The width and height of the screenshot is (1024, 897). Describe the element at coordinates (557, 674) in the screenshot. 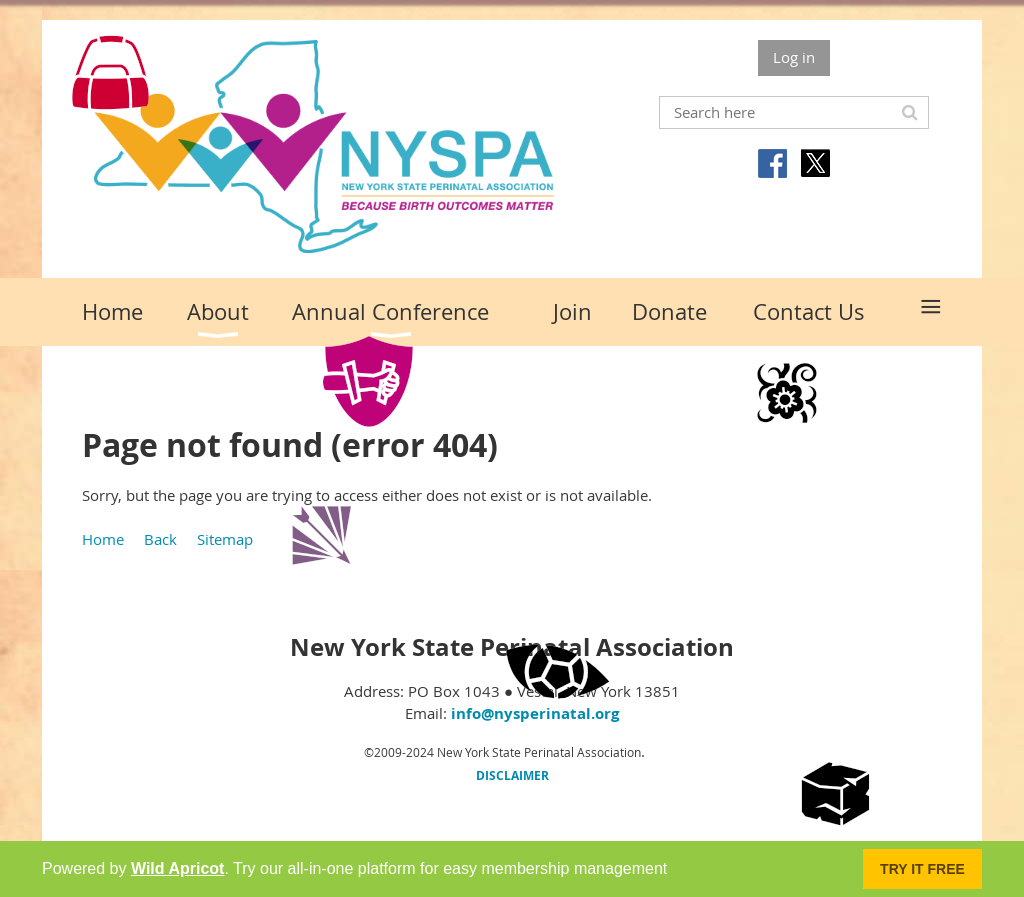

I see `activate enhanced vision or perception ability` at that location.